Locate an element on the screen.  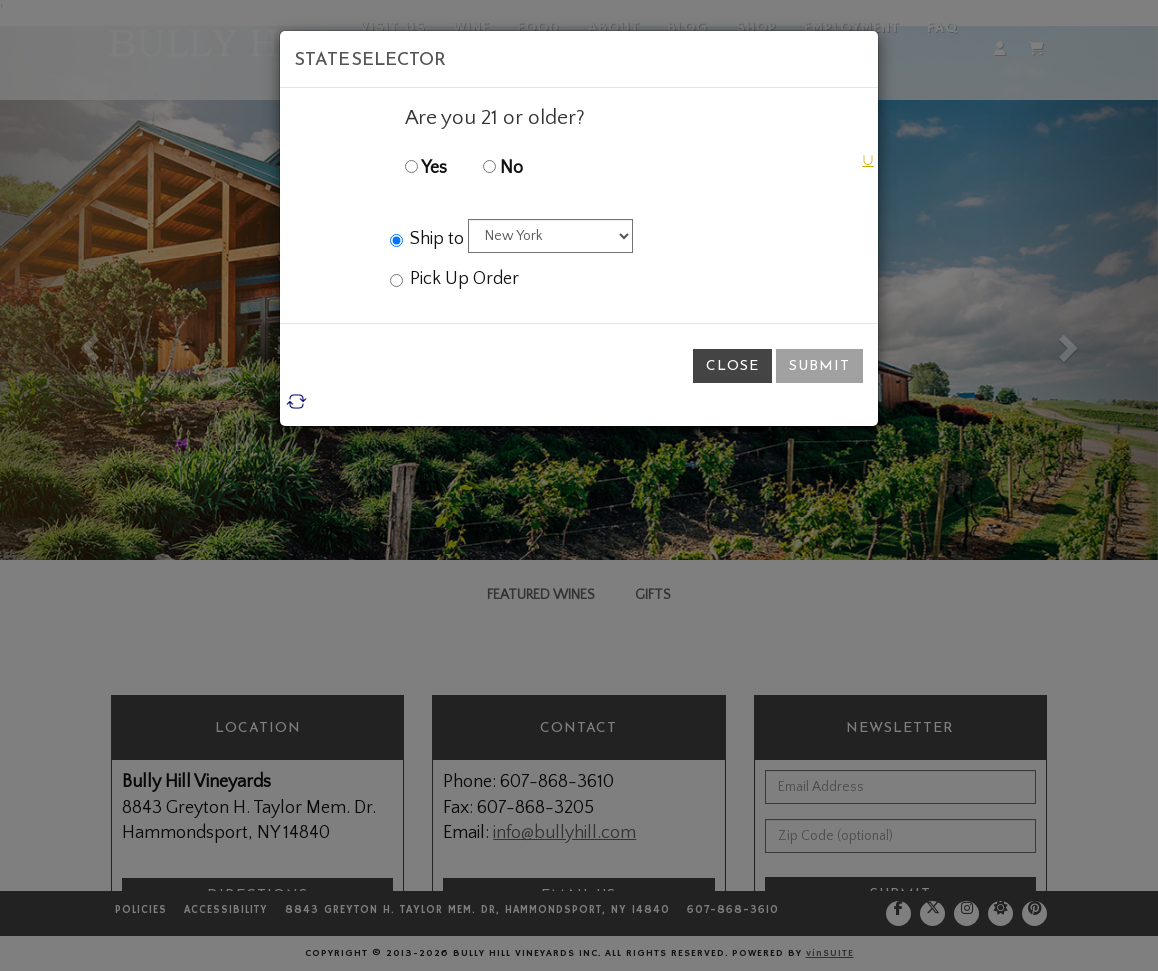
refresh or reload content is located at coordinates (296, 401).